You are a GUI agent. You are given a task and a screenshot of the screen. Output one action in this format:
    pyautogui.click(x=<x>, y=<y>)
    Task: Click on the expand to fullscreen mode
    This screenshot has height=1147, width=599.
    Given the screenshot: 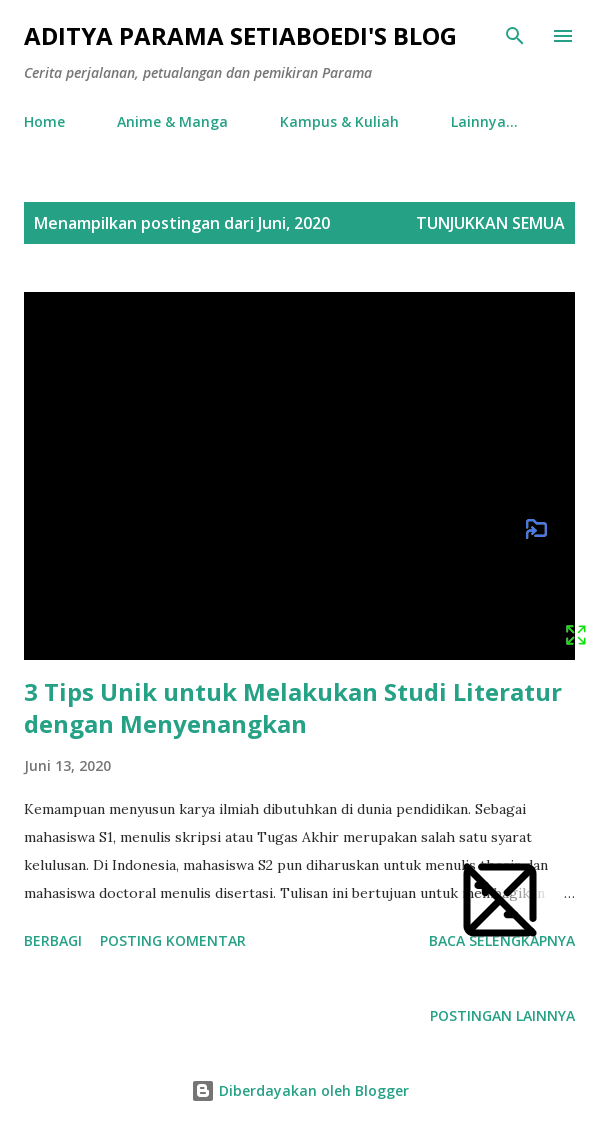 What is the action you would take?
    pyautogui.click(x=576, y=635)
    